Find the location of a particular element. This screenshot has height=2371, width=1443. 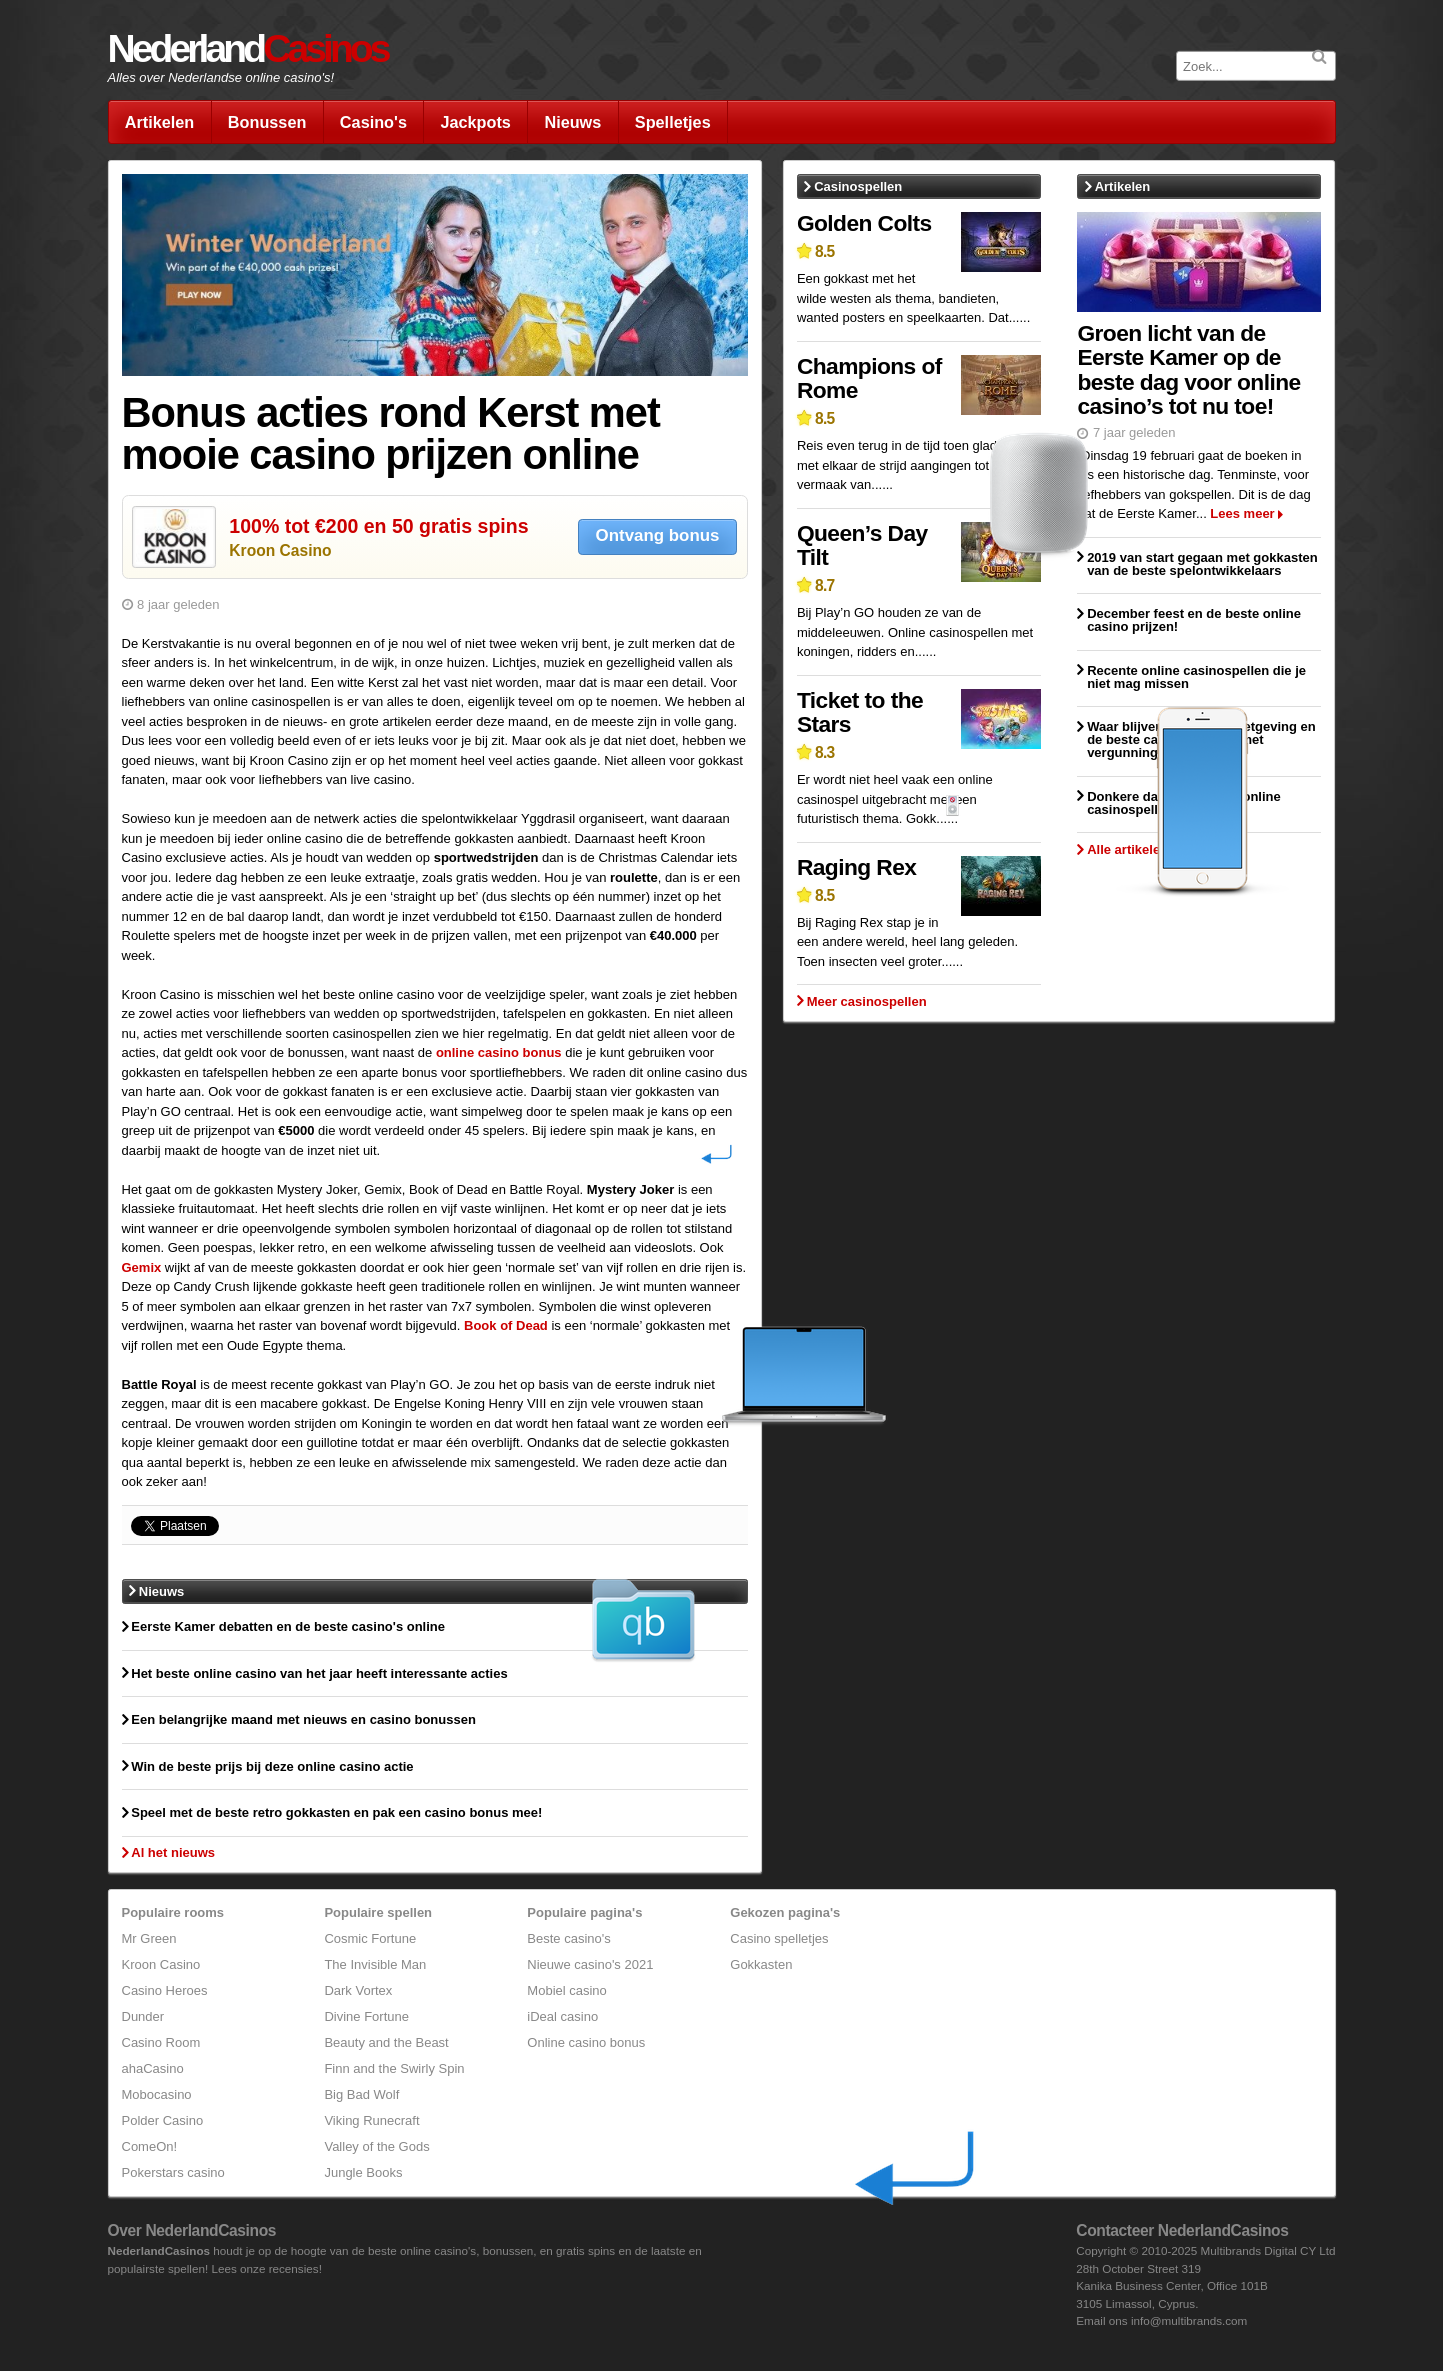

represents this macbook pro in system settings is located at coordinates (804, 1362).